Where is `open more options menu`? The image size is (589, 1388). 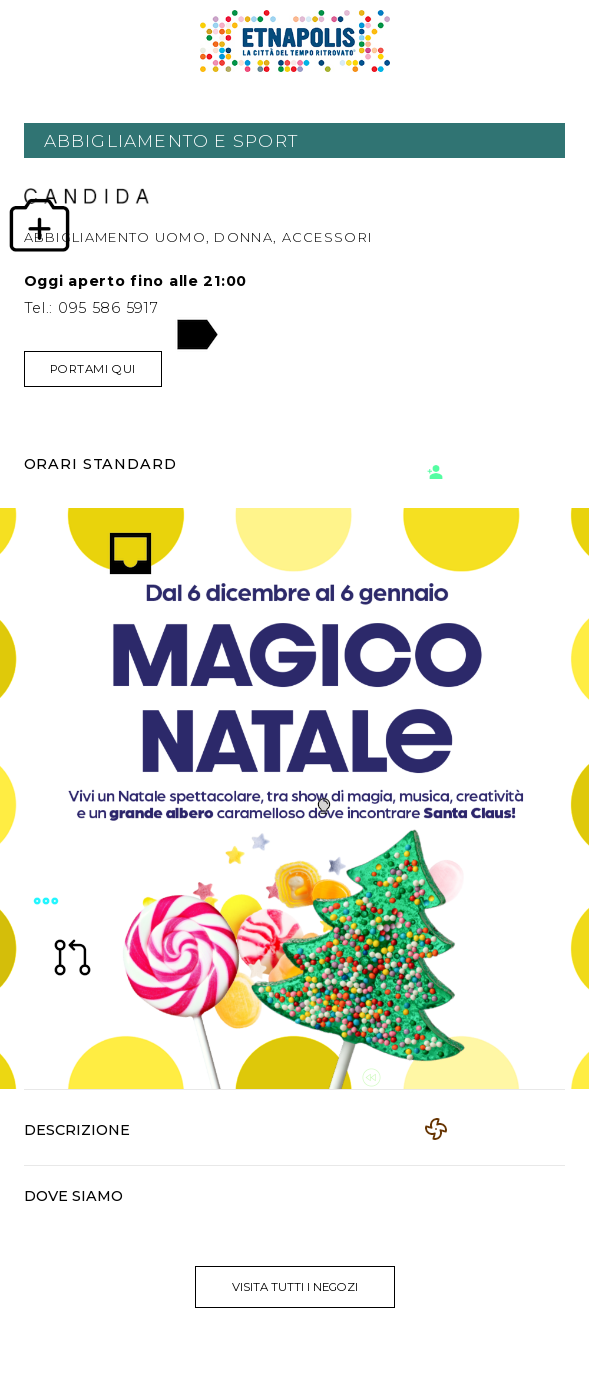 open more options menu is located at coordinates (46, 901).